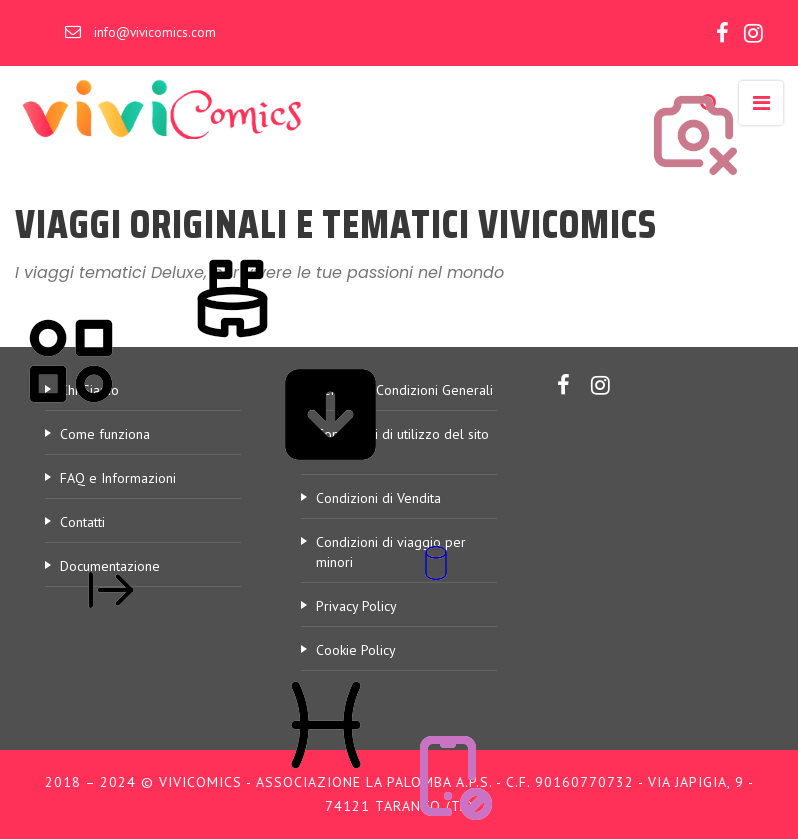 This screenshot has width=798, height=839. What do you see at coordinates (693, 131) in the screenshot?
I see `disable camera access` at bounding box center [693, 131].